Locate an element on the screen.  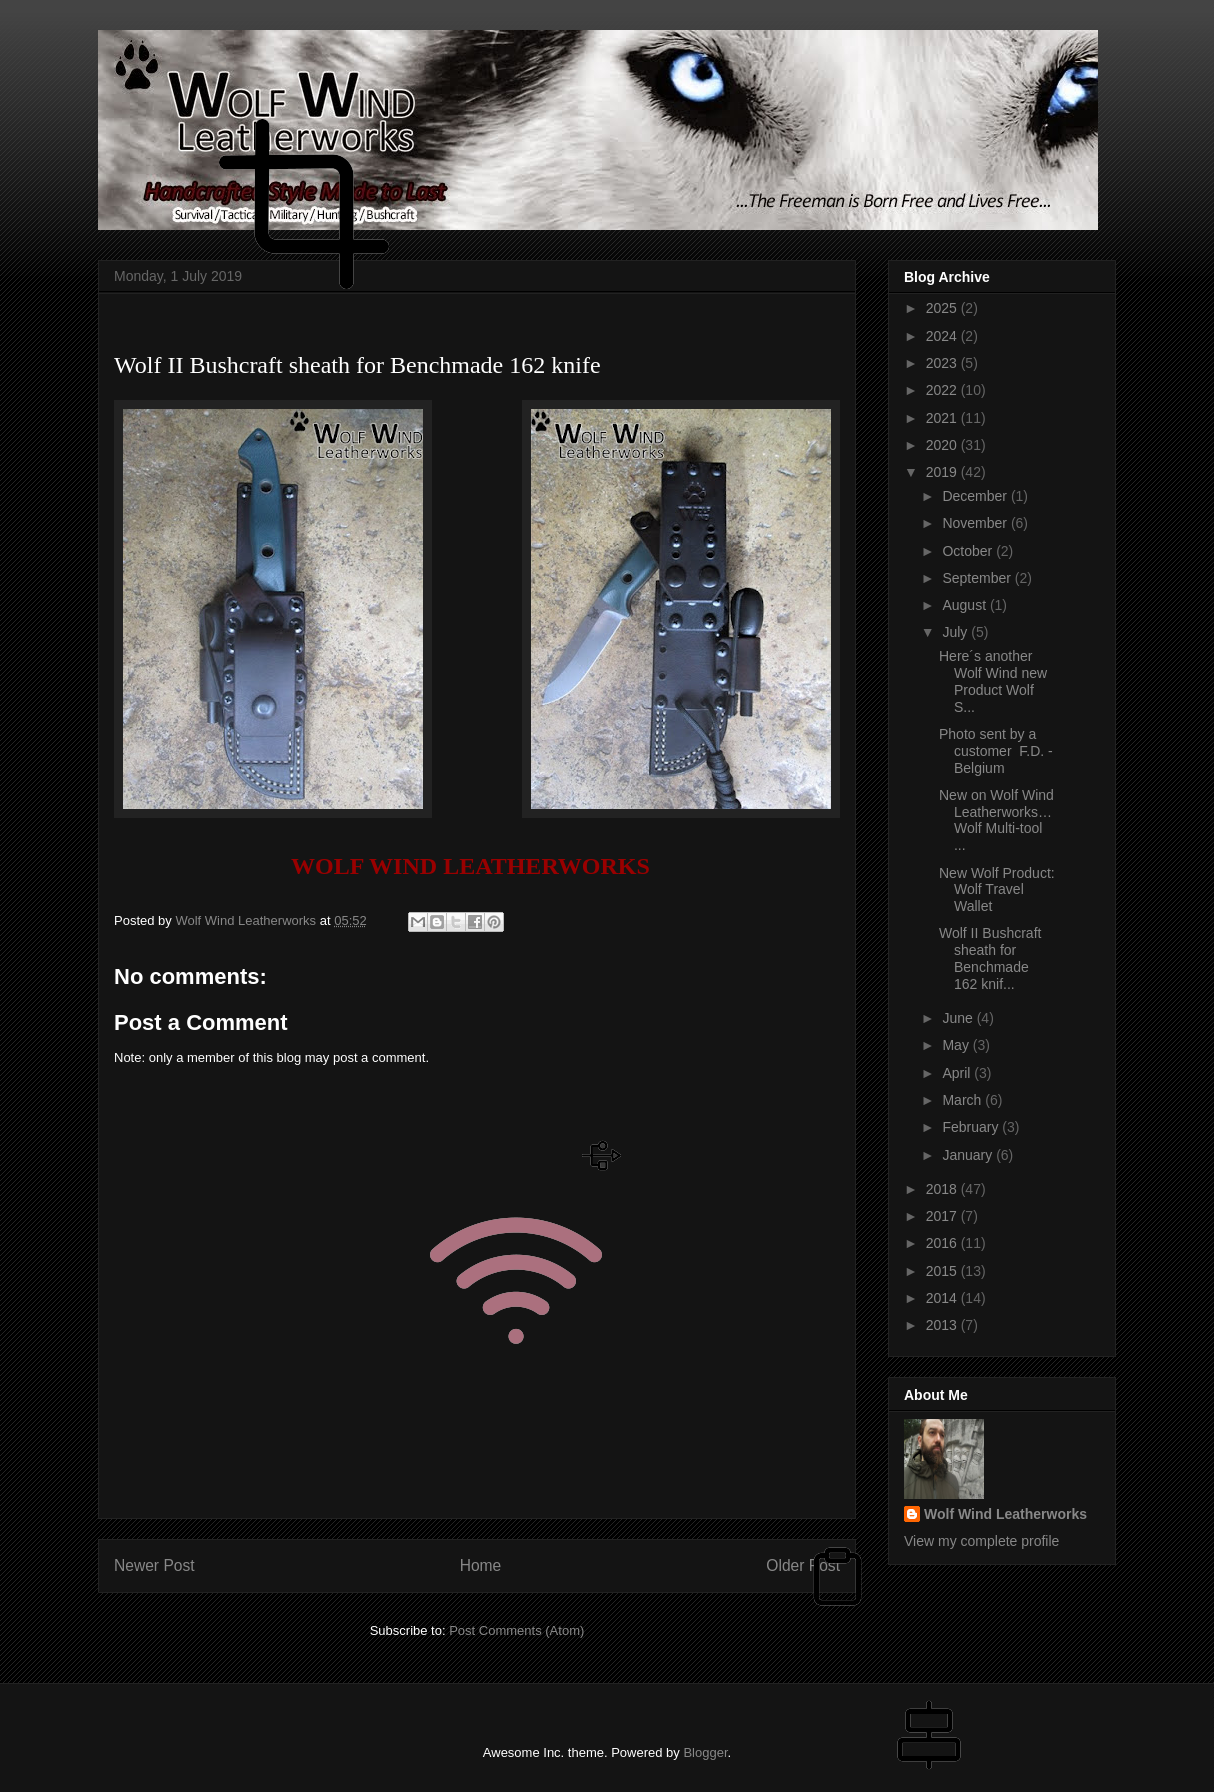
connect a USB device is located at coordinates (601, 1155).